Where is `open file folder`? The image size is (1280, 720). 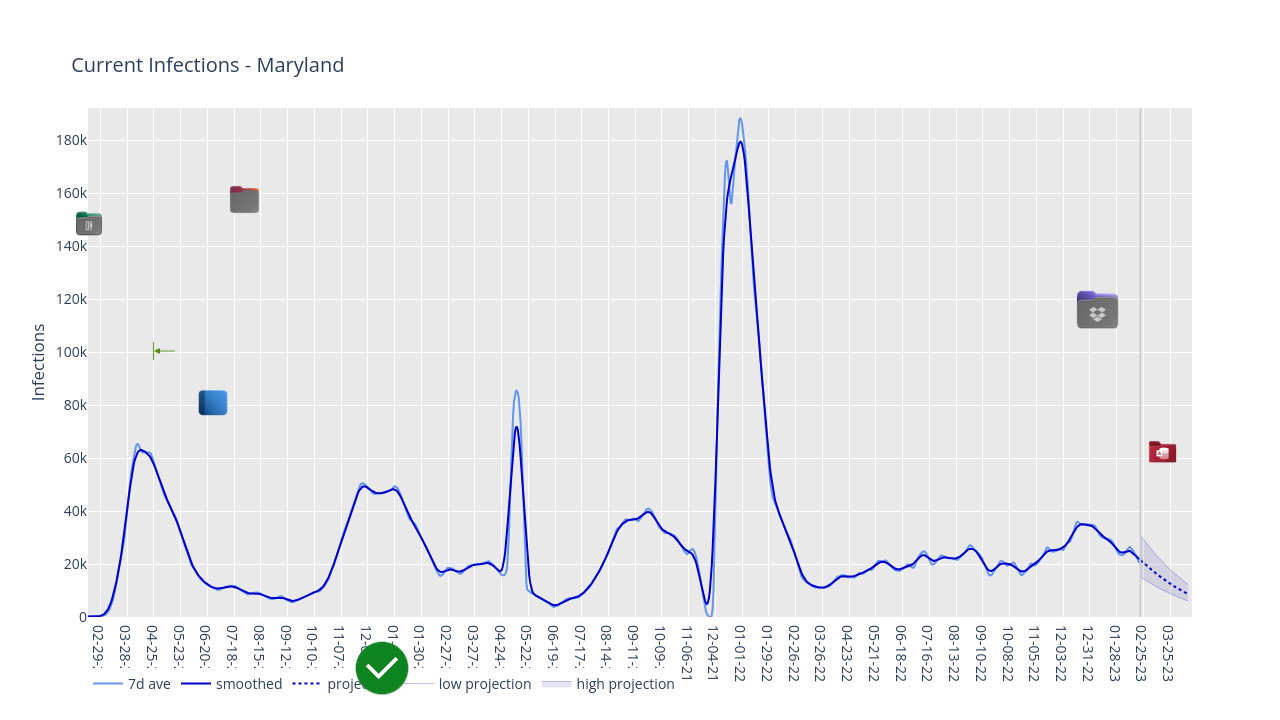
open file folder is located at coordinates (244, 199).